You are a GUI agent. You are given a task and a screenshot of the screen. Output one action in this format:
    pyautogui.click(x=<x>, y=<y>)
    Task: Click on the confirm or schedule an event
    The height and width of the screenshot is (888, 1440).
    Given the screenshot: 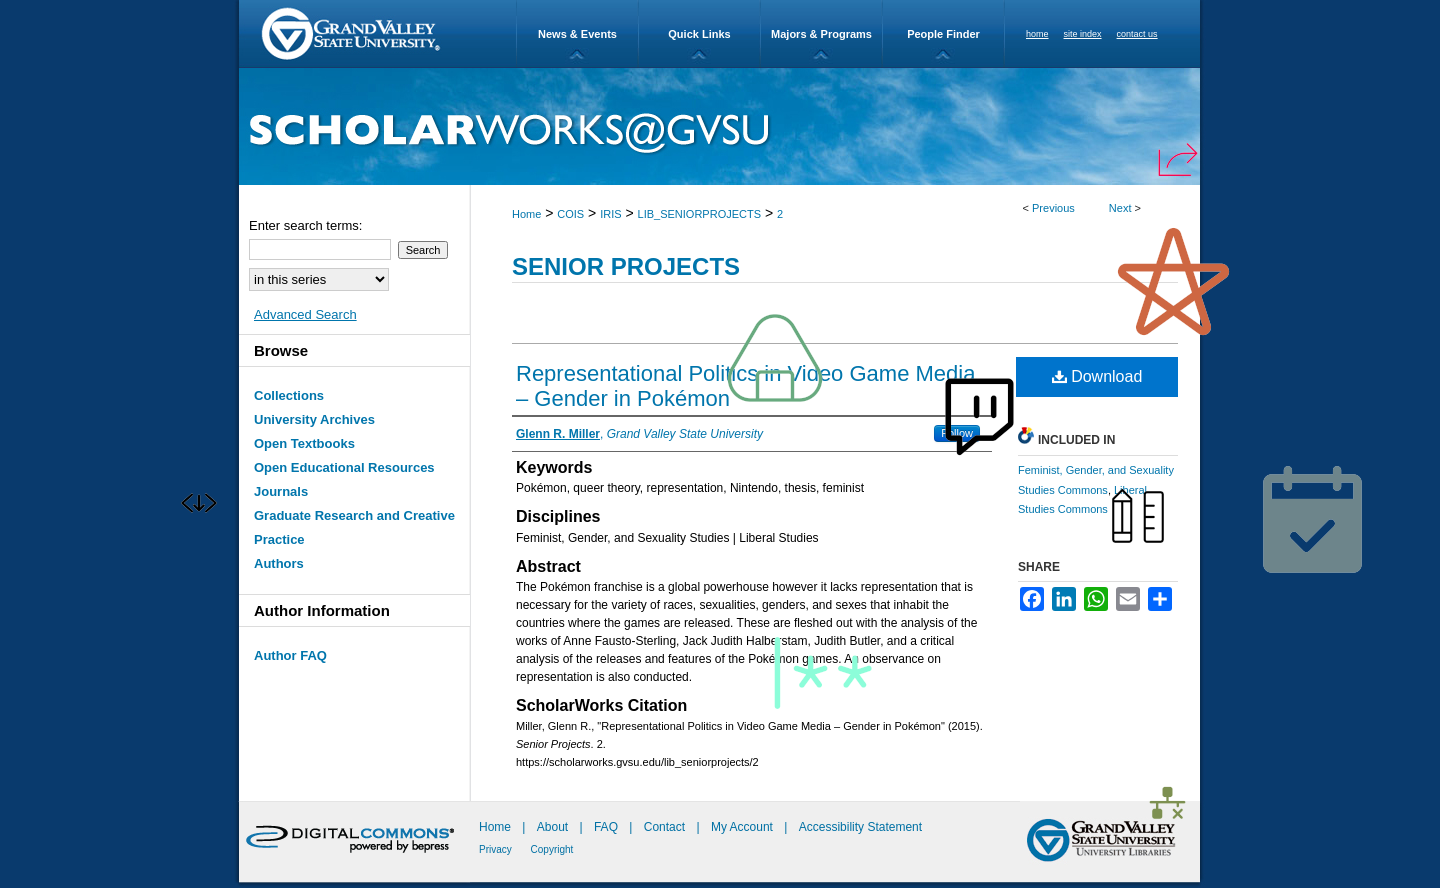 What is the action you would take?
    pyautogui.click(x=1312, y=523)
    